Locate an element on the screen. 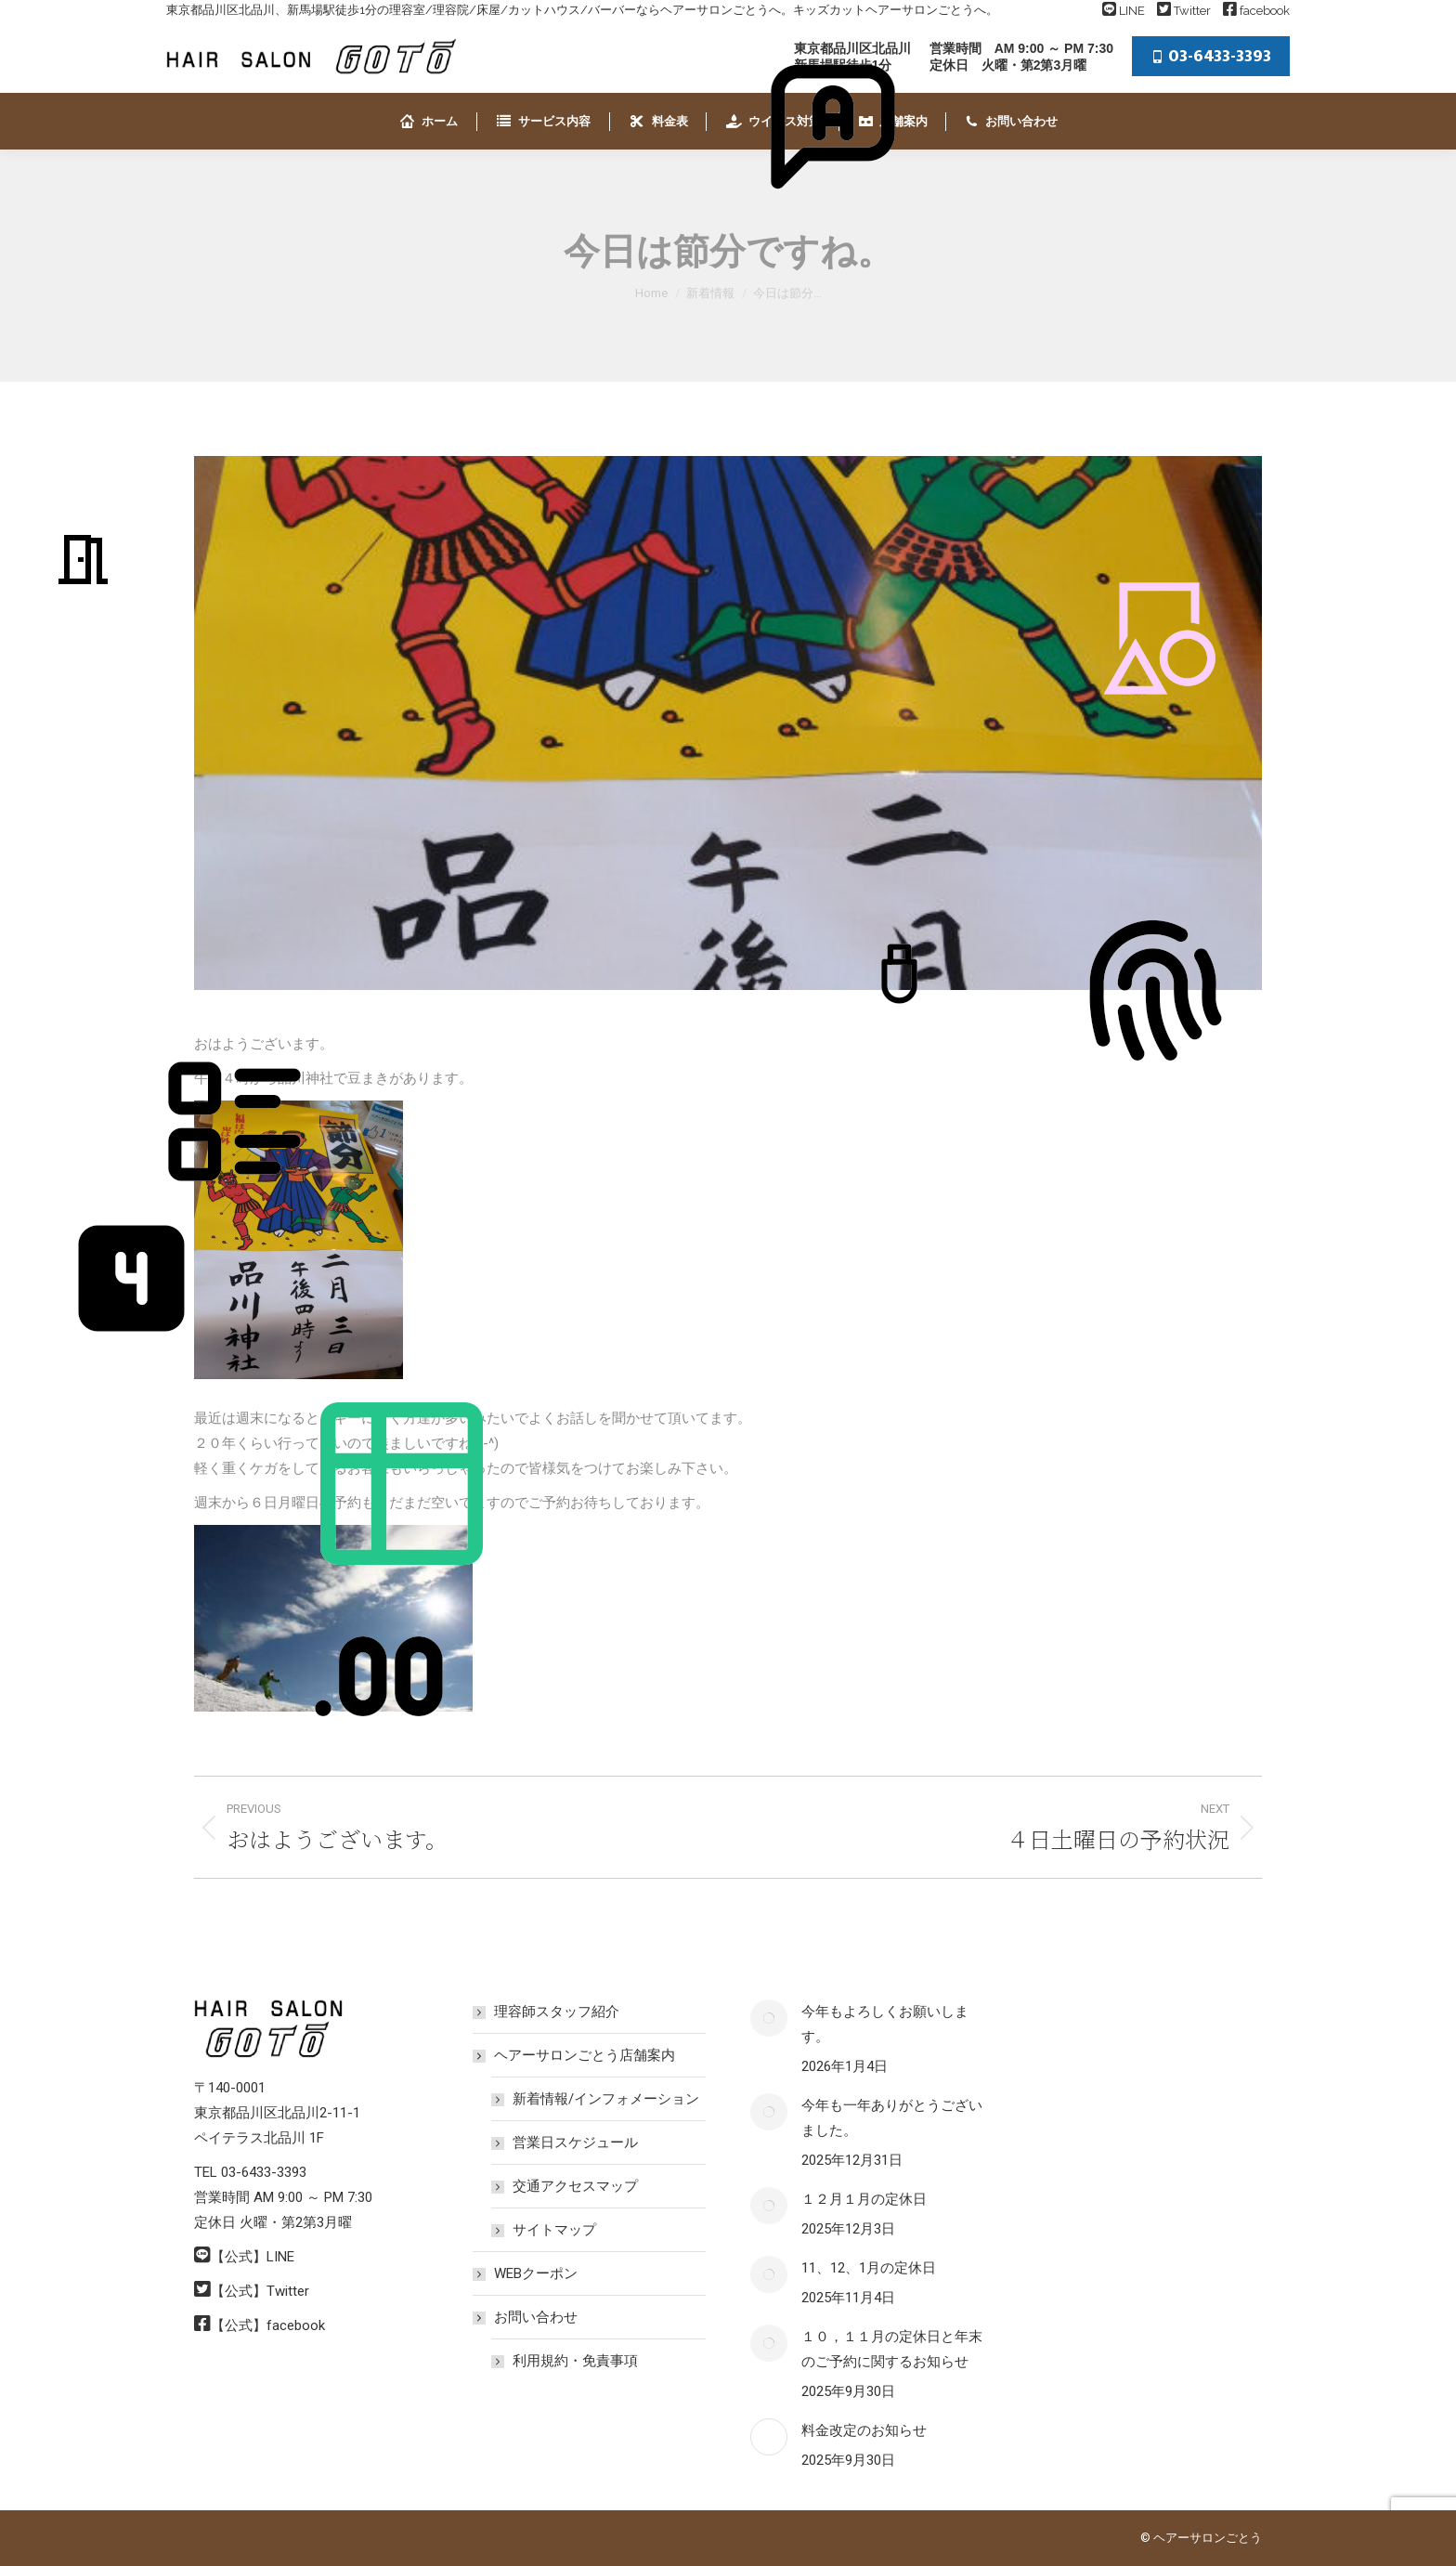 This screenshot has width=1456, height=2566. connect a USB device is located at coordinates (899, 973).